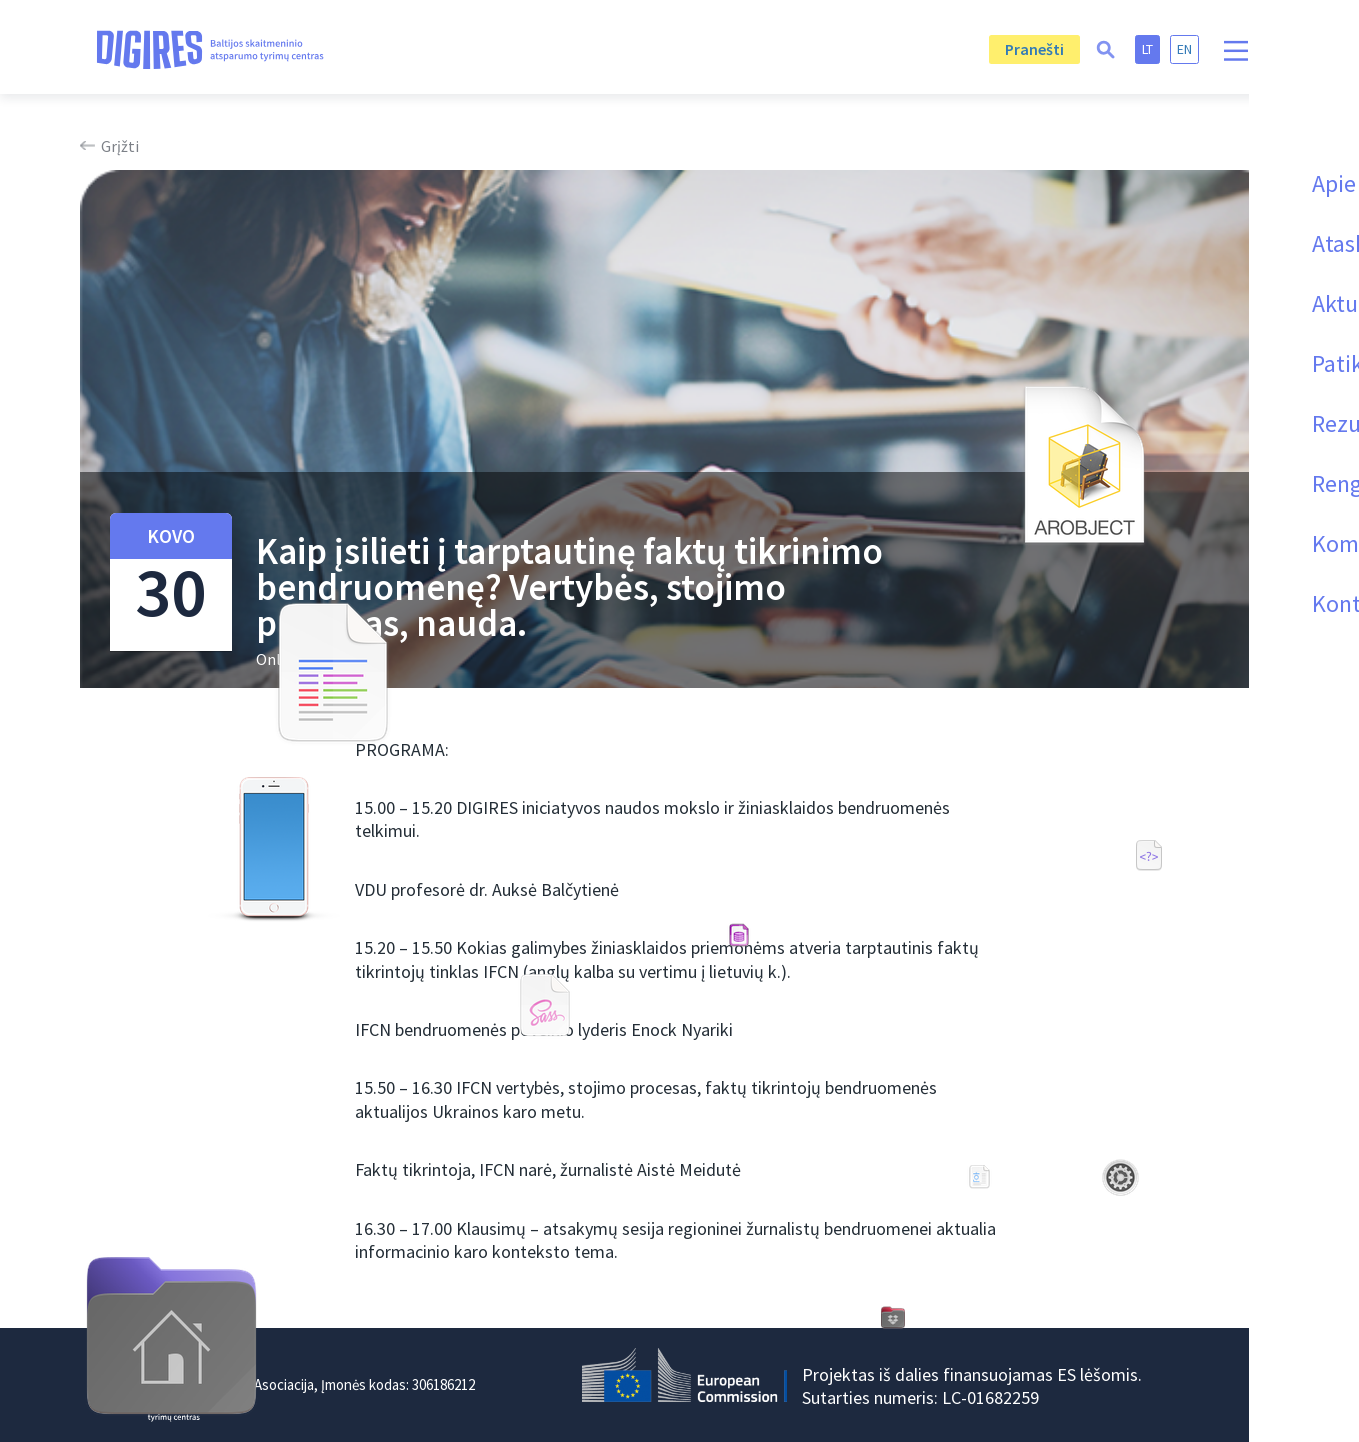  What do you see at coordinates (545, 1005) in the screenshot?
I see `scss stylesheet file` at bounding box center [545, 1005].